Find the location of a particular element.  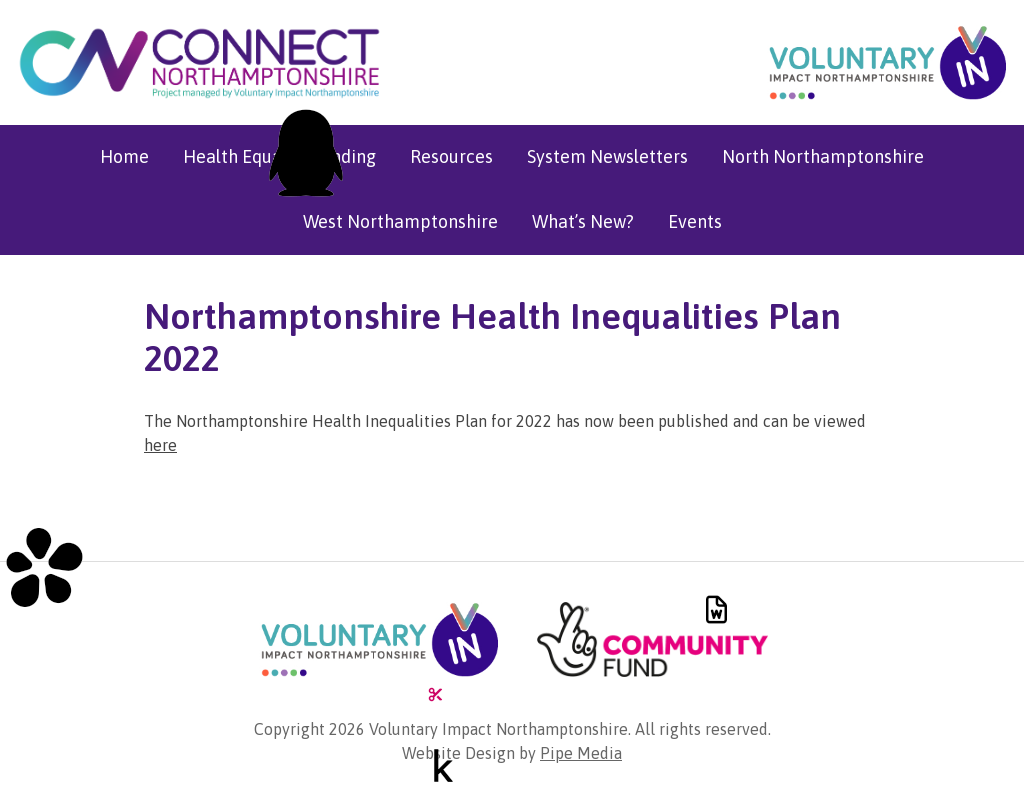

link to kaggle profile or account is located at coordinates (443, 765).